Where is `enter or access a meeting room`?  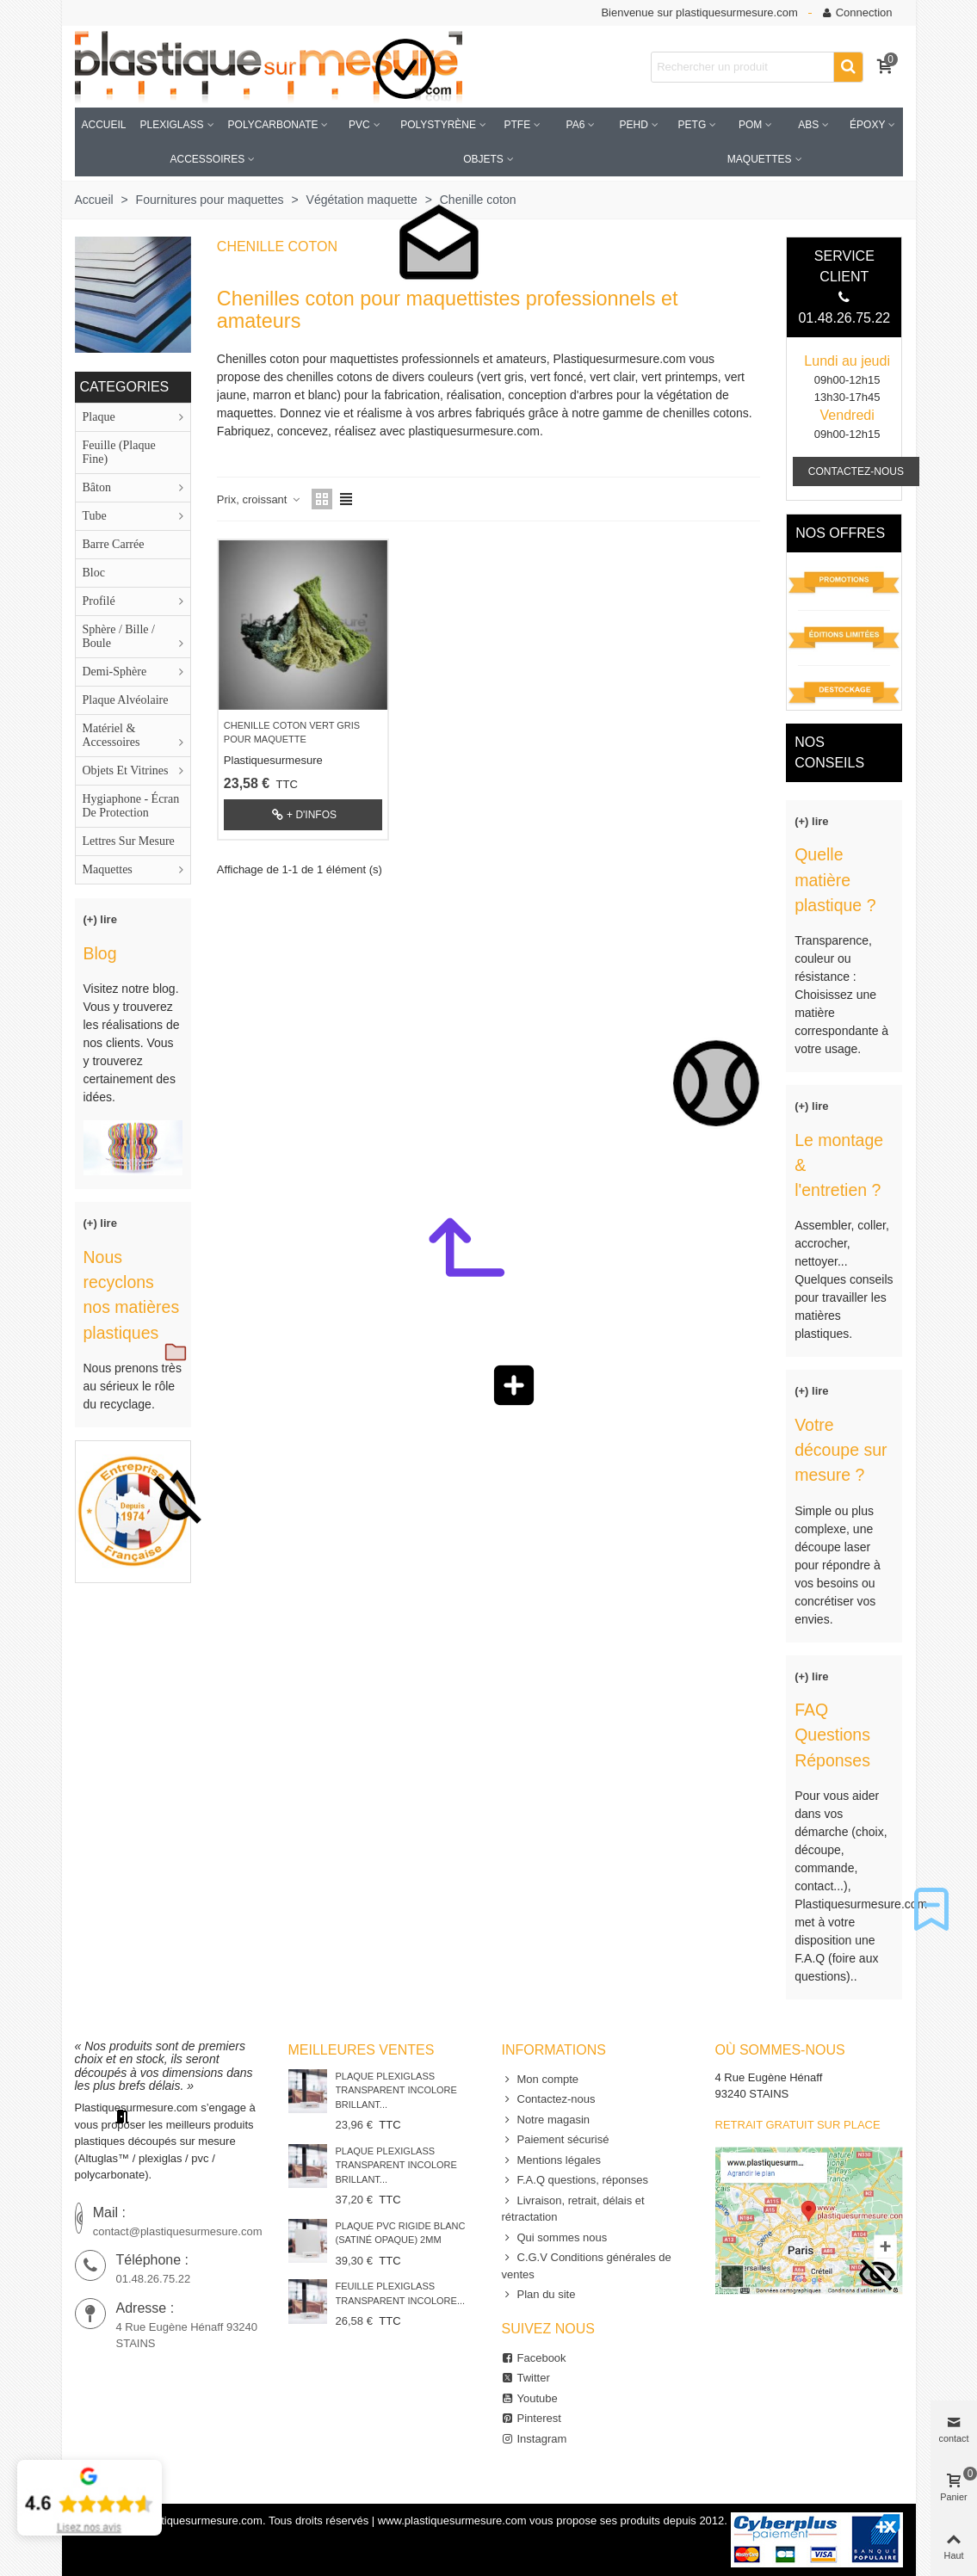
enter or access a meeting room is located at coordinates (122, 2117).